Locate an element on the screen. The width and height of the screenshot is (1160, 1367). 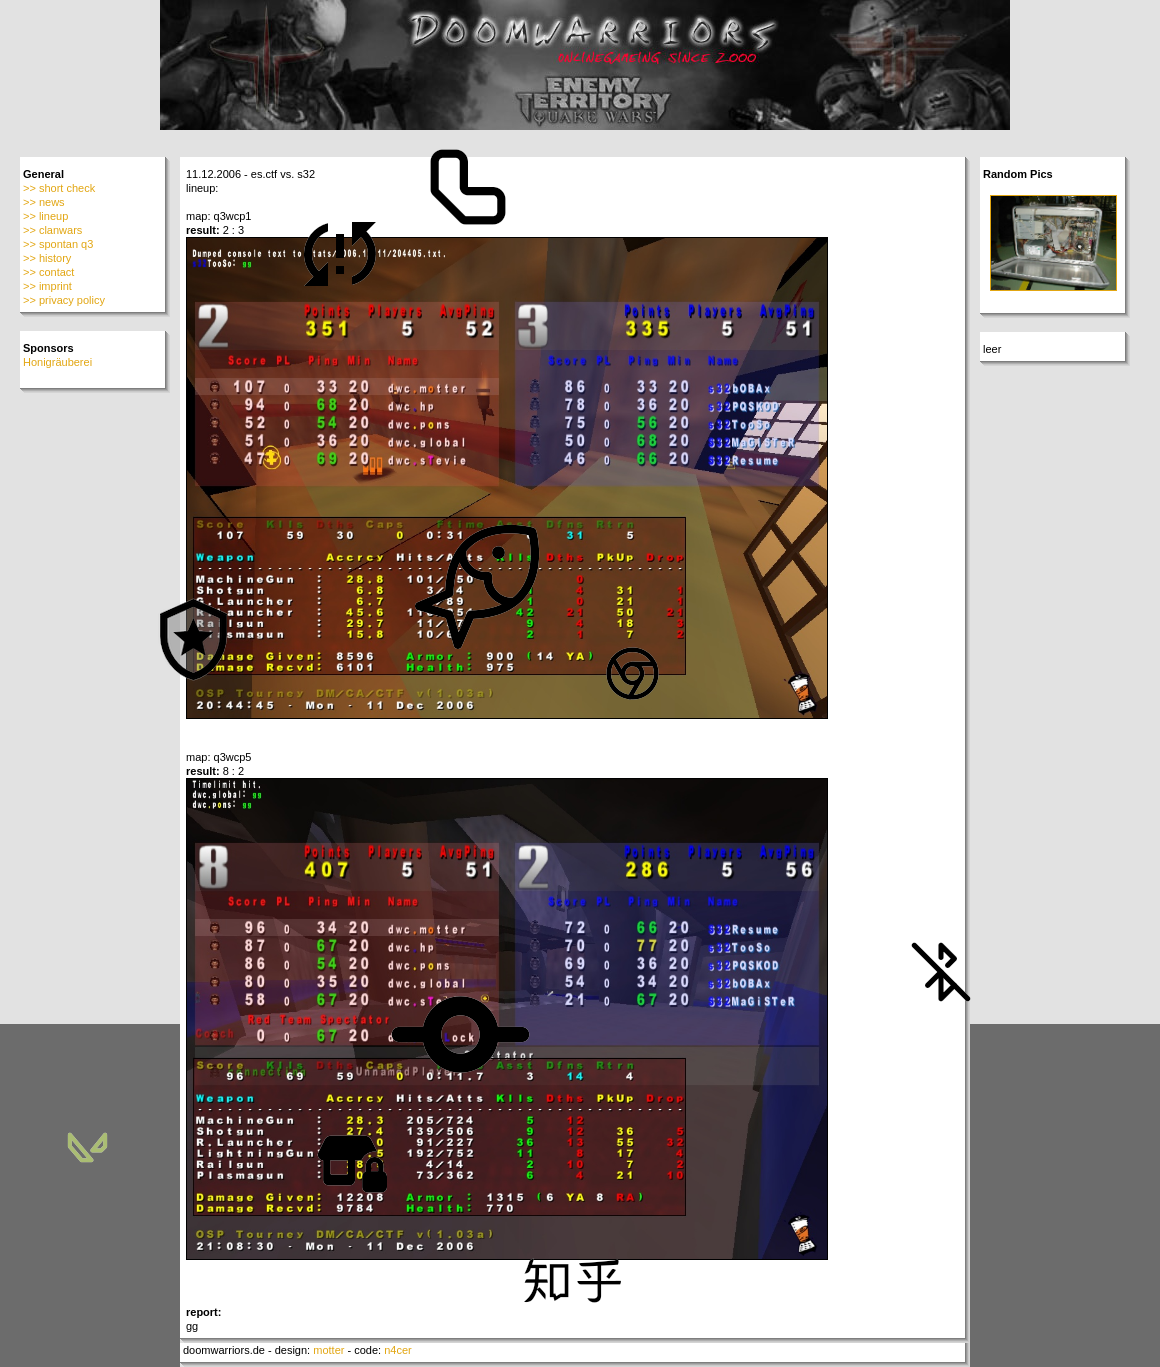
set corner style to bevel join is located at coordinates (468, 187).